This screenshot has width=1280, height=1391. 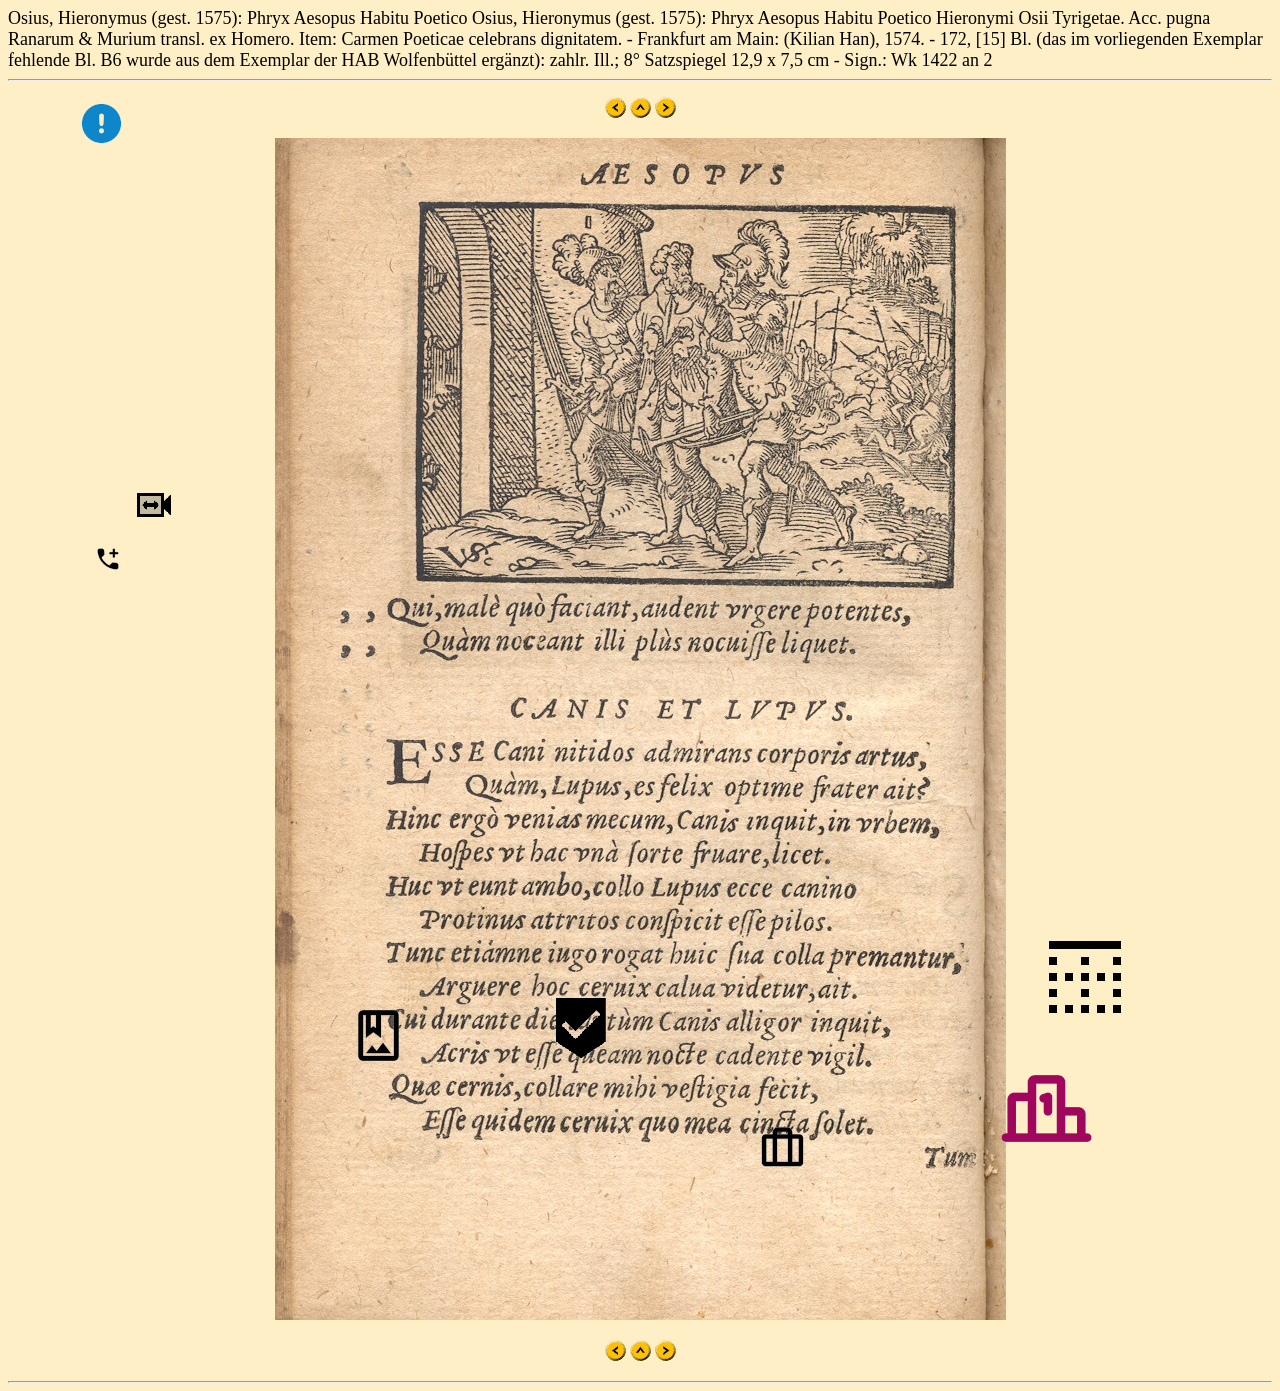 I want to click on access travel or trip planning features, so click(x=782, y=1149).